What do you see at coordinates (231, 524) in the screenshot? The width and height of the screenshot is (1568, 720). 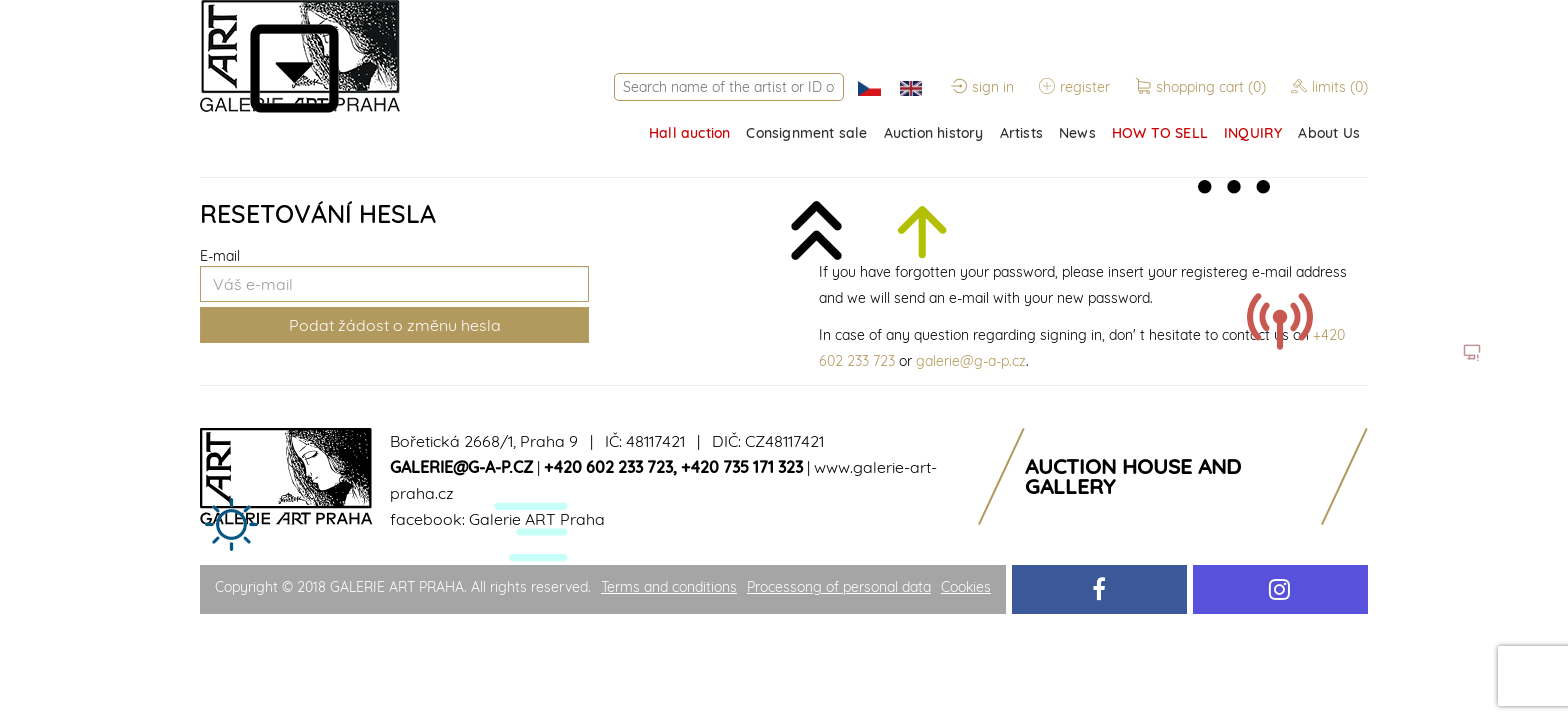 I see `switch to light mode` at bounding box center [231, 524].